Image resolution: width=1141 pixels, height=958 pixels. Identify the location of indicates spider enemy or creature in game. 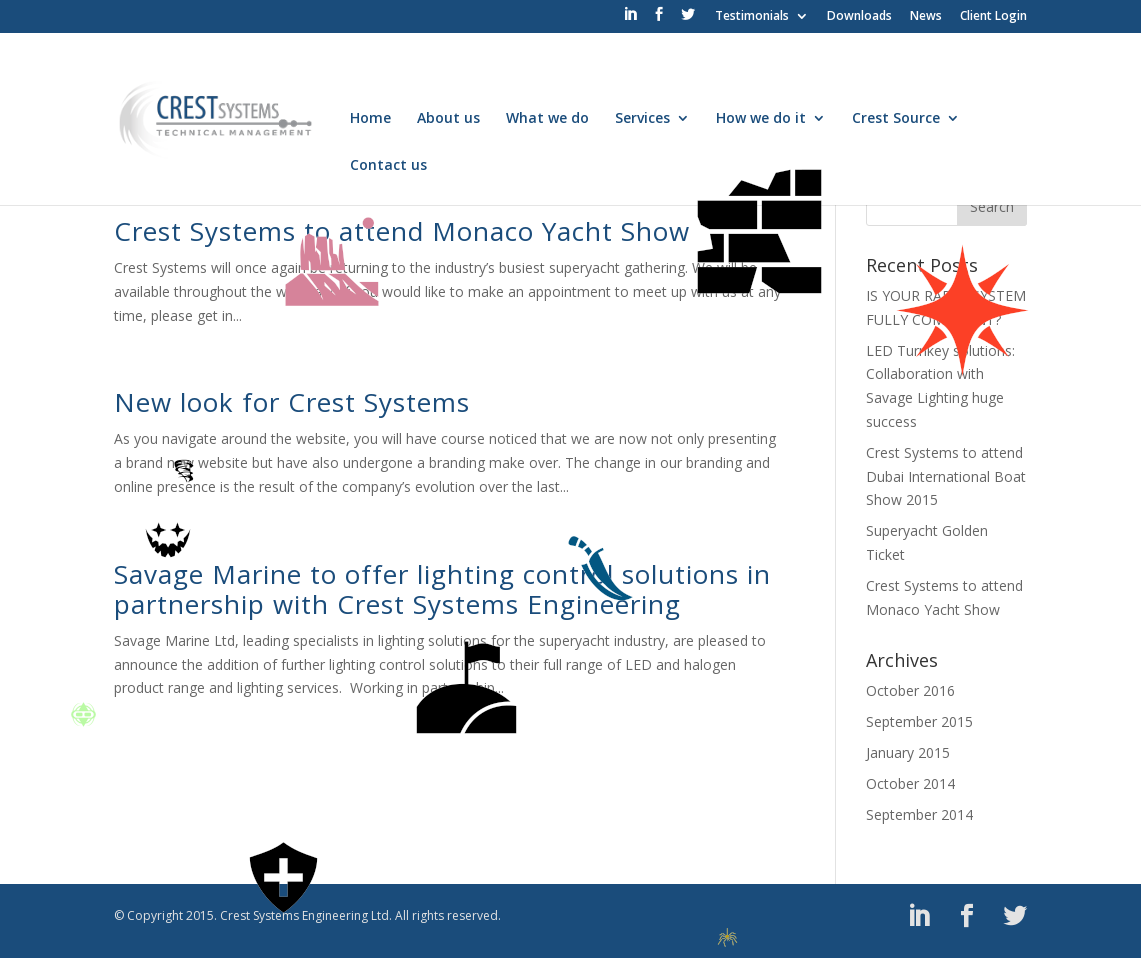
(727, 937).